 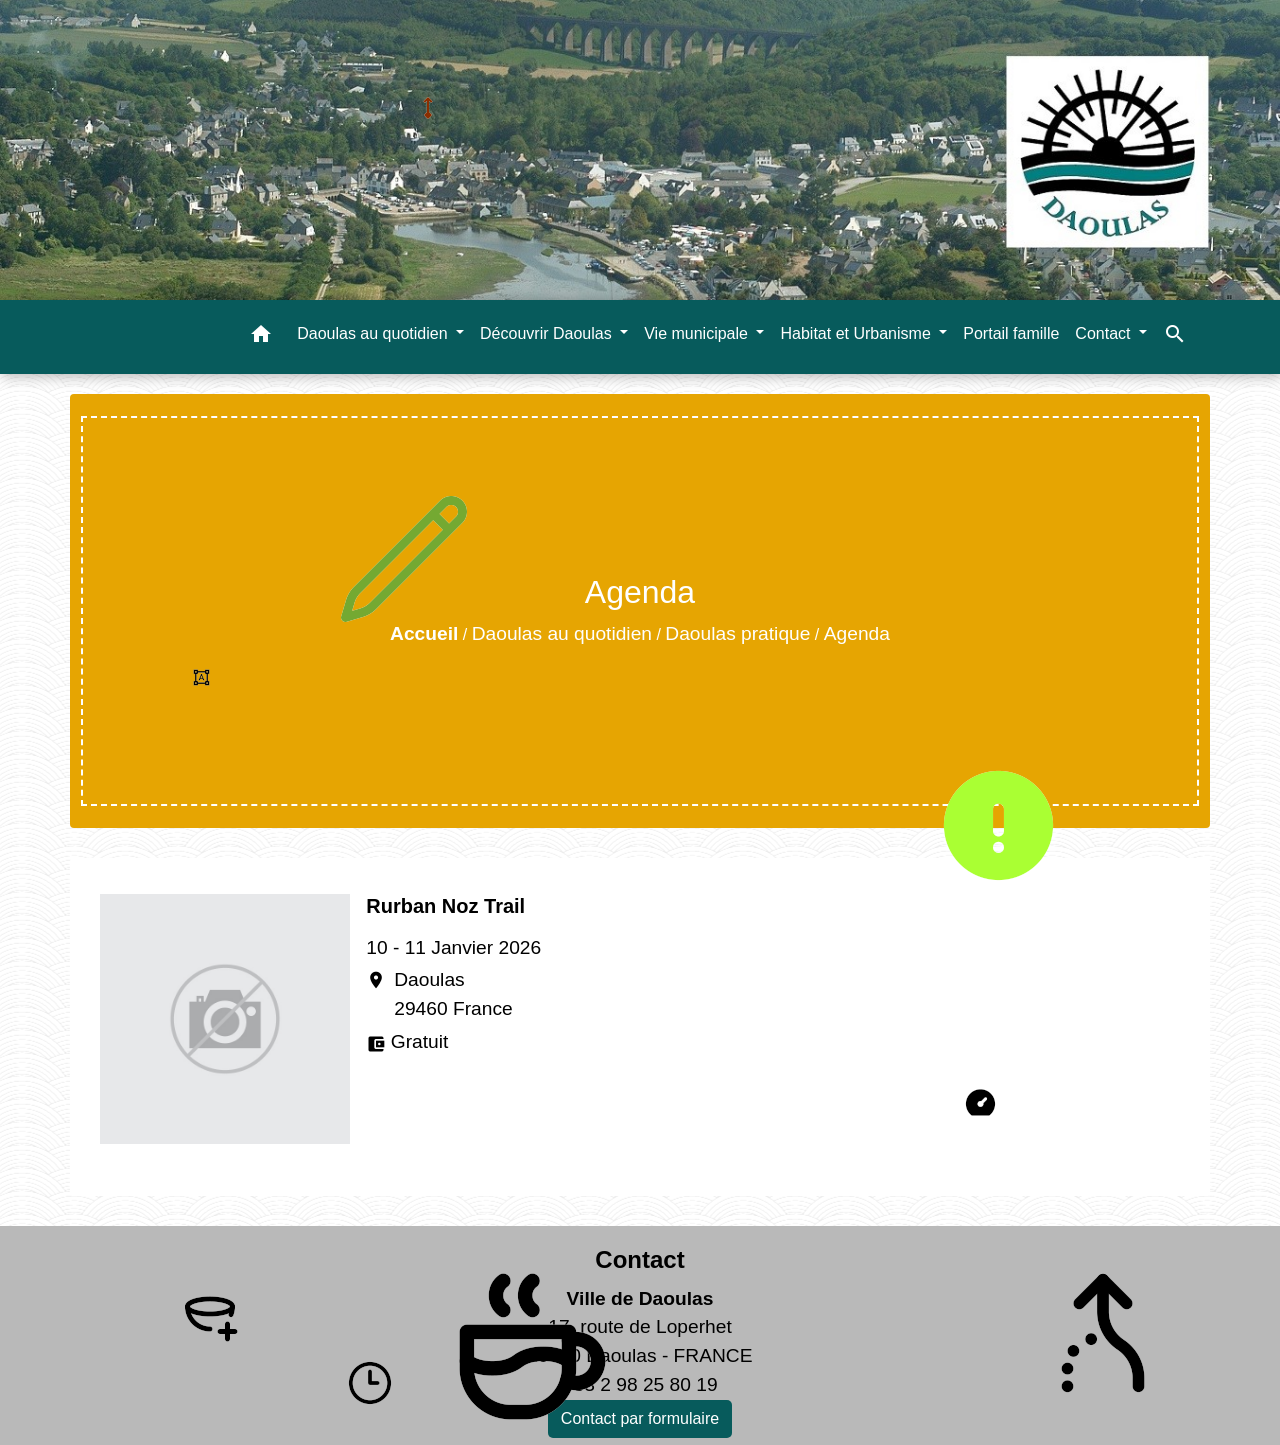 What do you see at coordinates (980, 1102) in the screenshot?
I see `access your dashboard overview` at bounding box center [980, 1102].